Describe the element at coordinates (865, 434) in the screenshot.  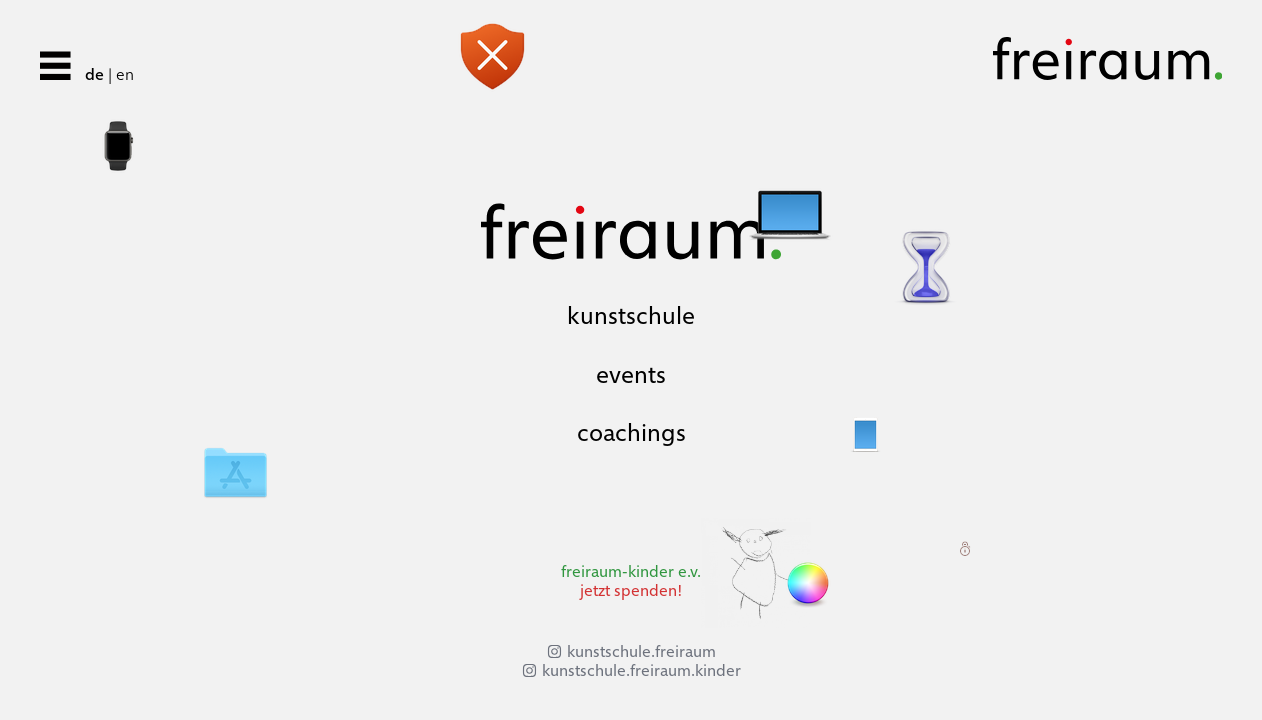
I see `iPad Air 2 device with cellular connectivity` at that location.